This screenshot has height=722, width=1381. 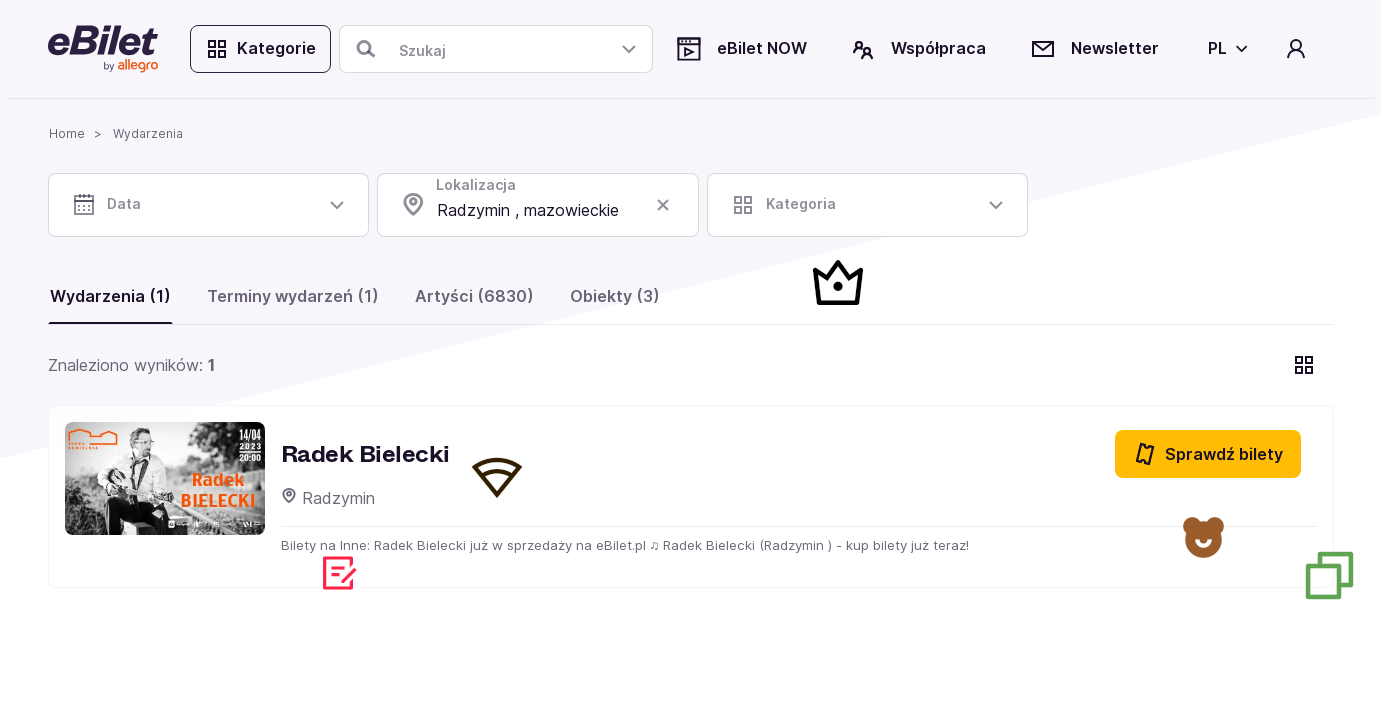 I want to click on edit or compose a draft document, so click(x=338, y=573).